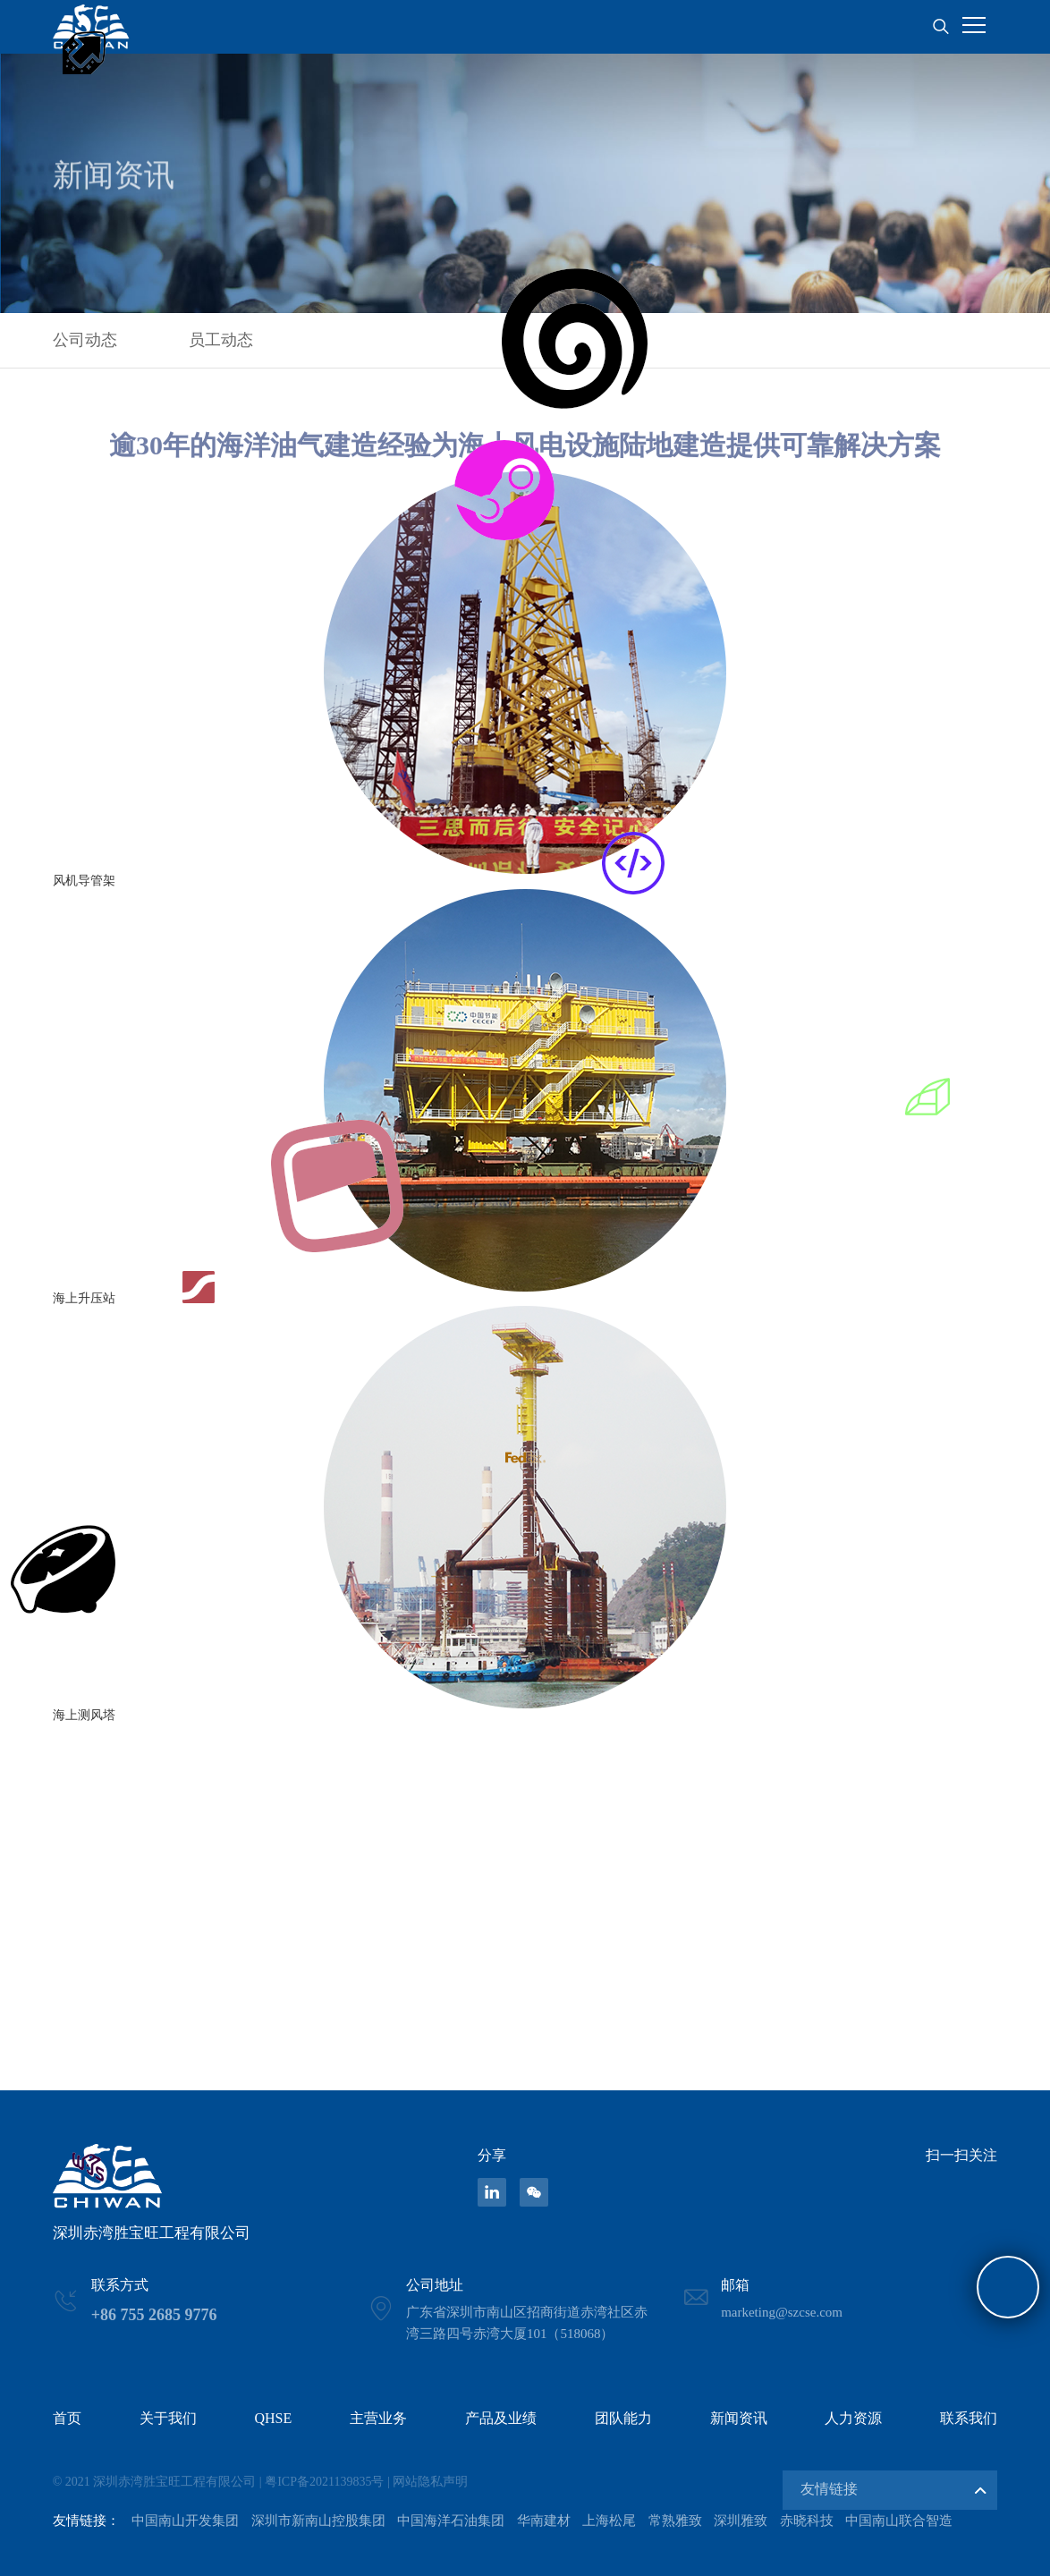 The image size is (1050, 2576). What do you see at coordinates (633, 863) in the screenshot?
I see `codecrafters logo` at bounding box center [633, 863].